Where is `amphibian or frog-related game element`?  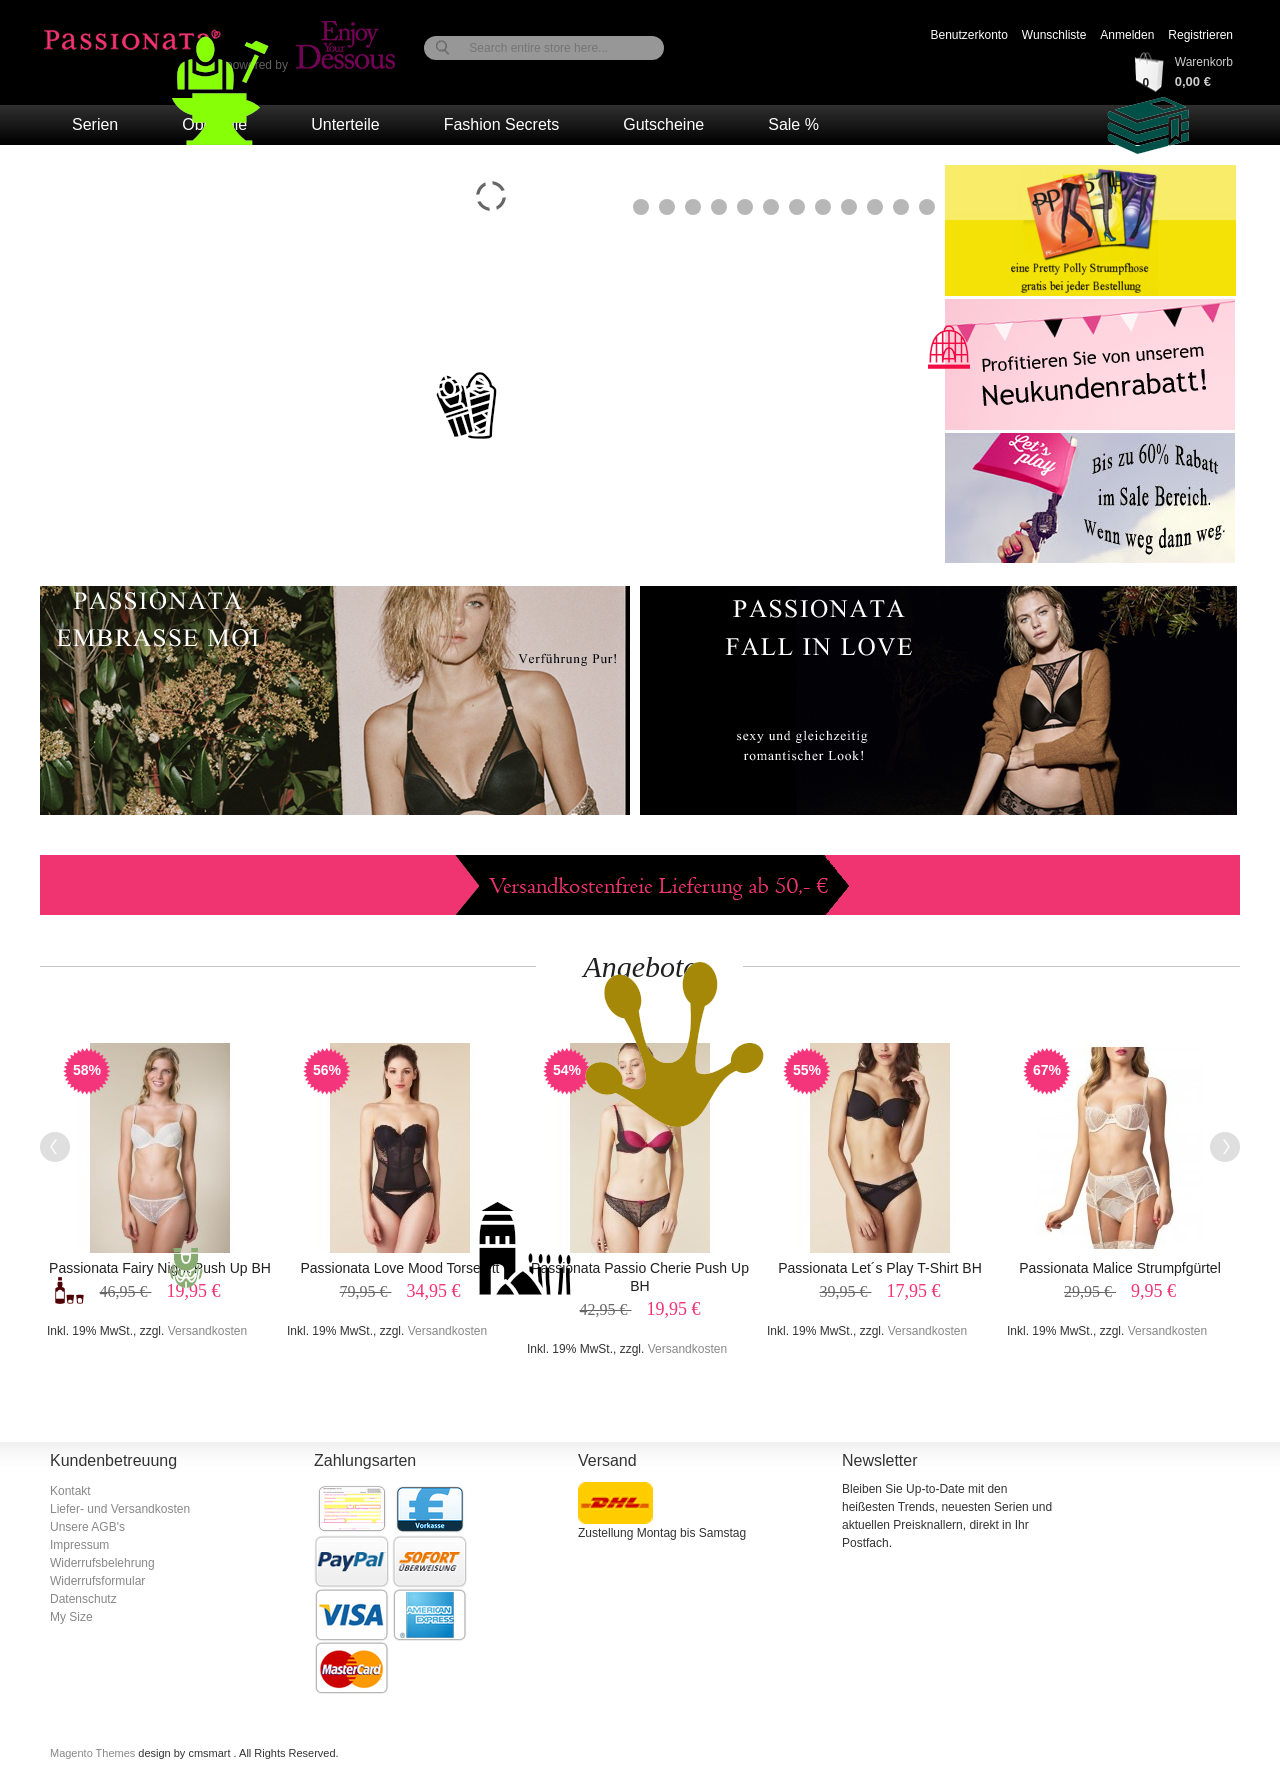
amphibian or frog-related game element is located at coordinates (674, 1044).